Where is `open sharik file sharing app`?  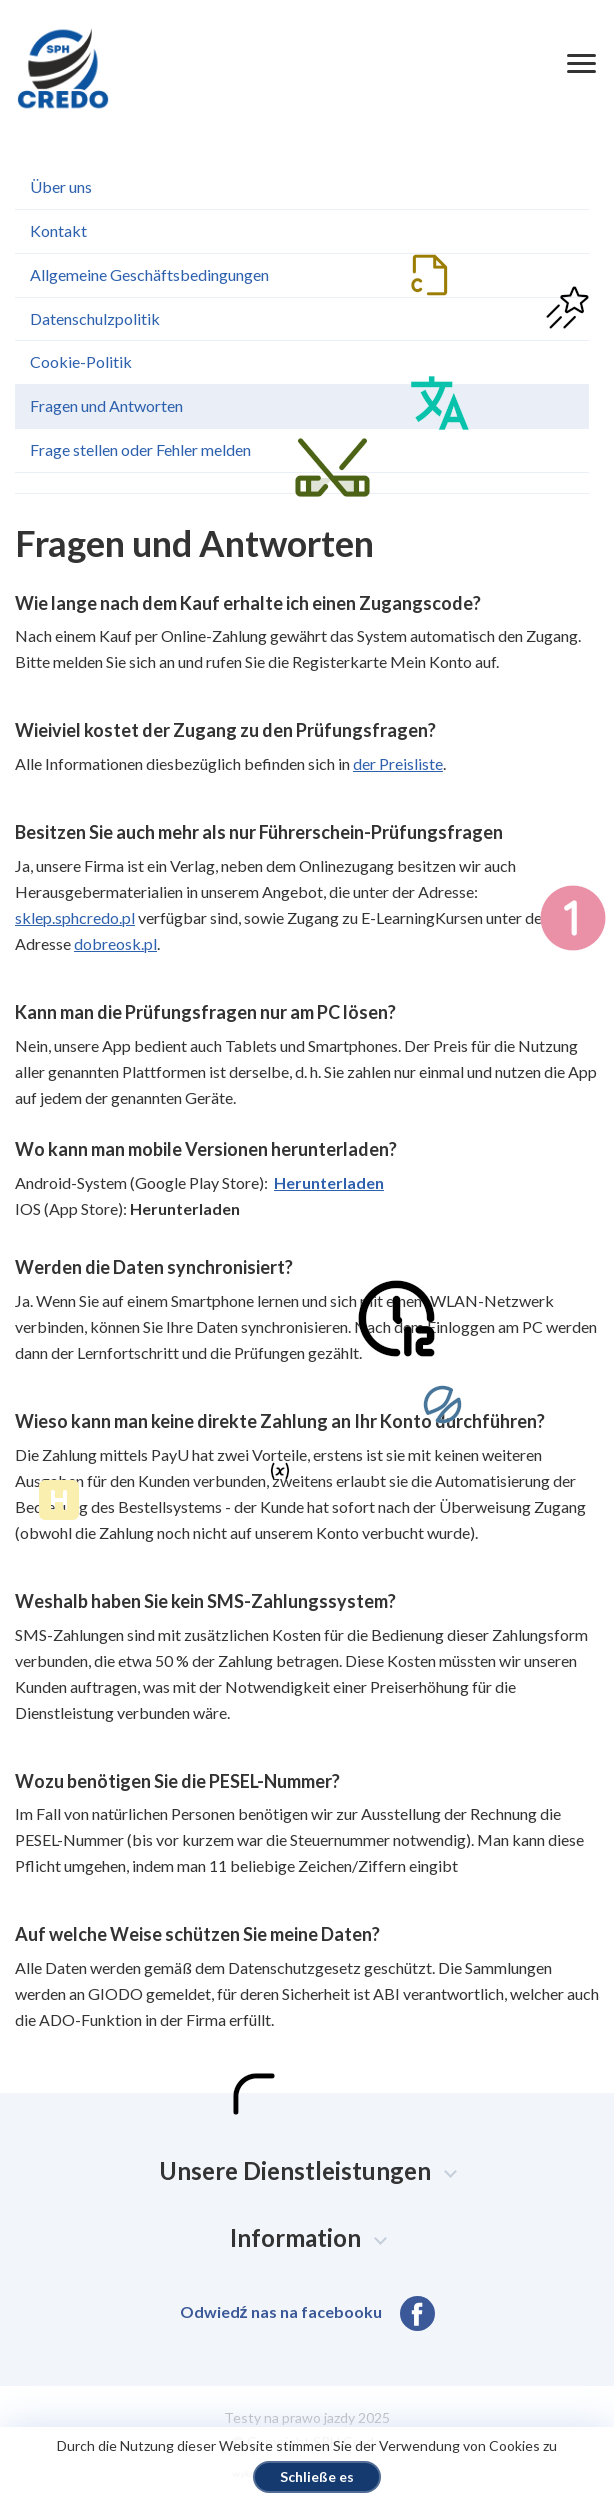 open sharik file sharing app is located at coordinates (442, 1404).